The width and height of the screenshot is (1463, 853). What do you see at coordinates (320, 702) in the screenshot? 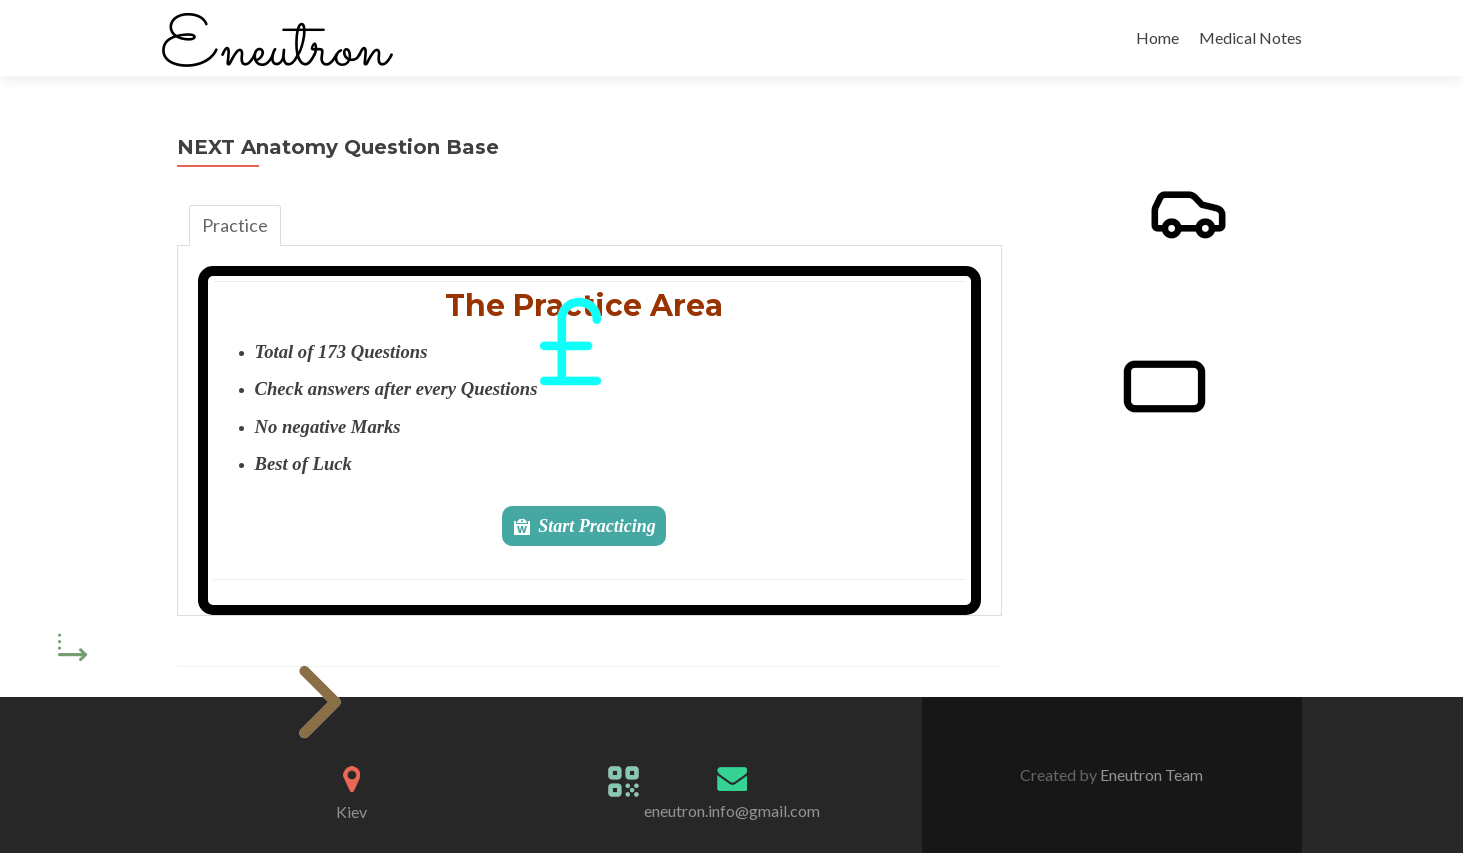
I see `navigate to the next item or page` at bounding box center [320, 702].